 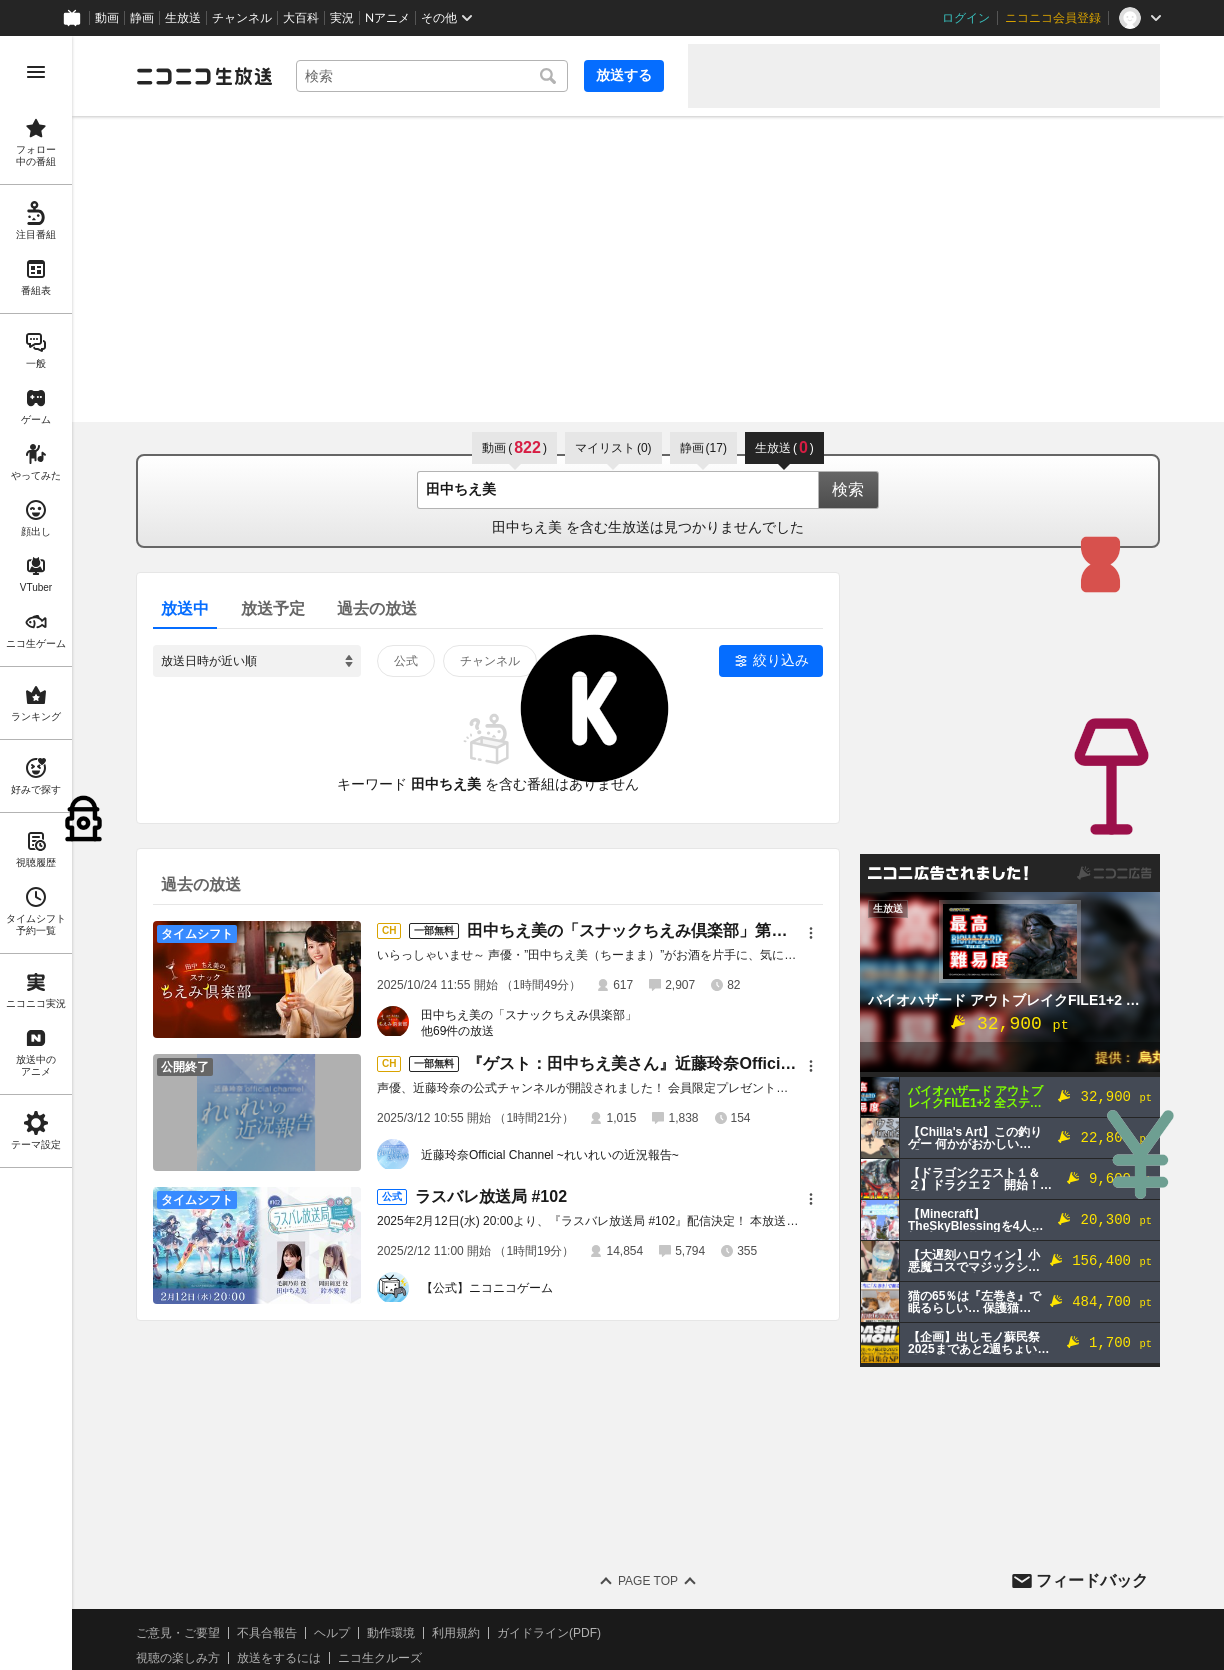 What do you see at coordinates (594, 708) in the screenshot?
I see `indicates a keyboard shortcut or hotkey` at bounding box center [594, 708].